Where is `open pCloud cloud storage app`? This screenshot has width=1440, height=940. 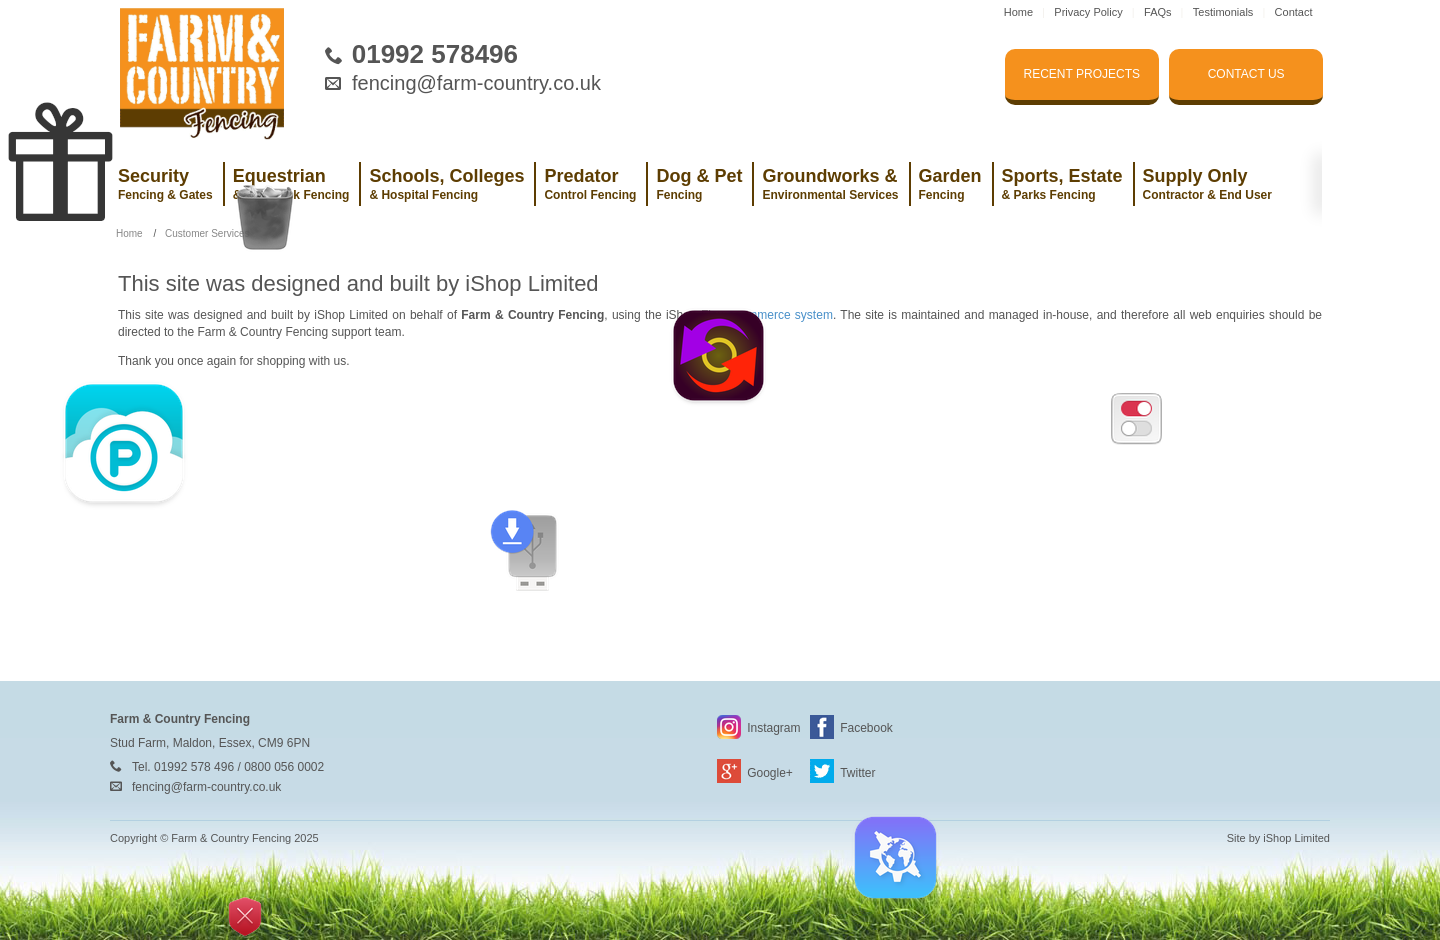 open pCloud cloud storage app is located at coordinates (124, 443).